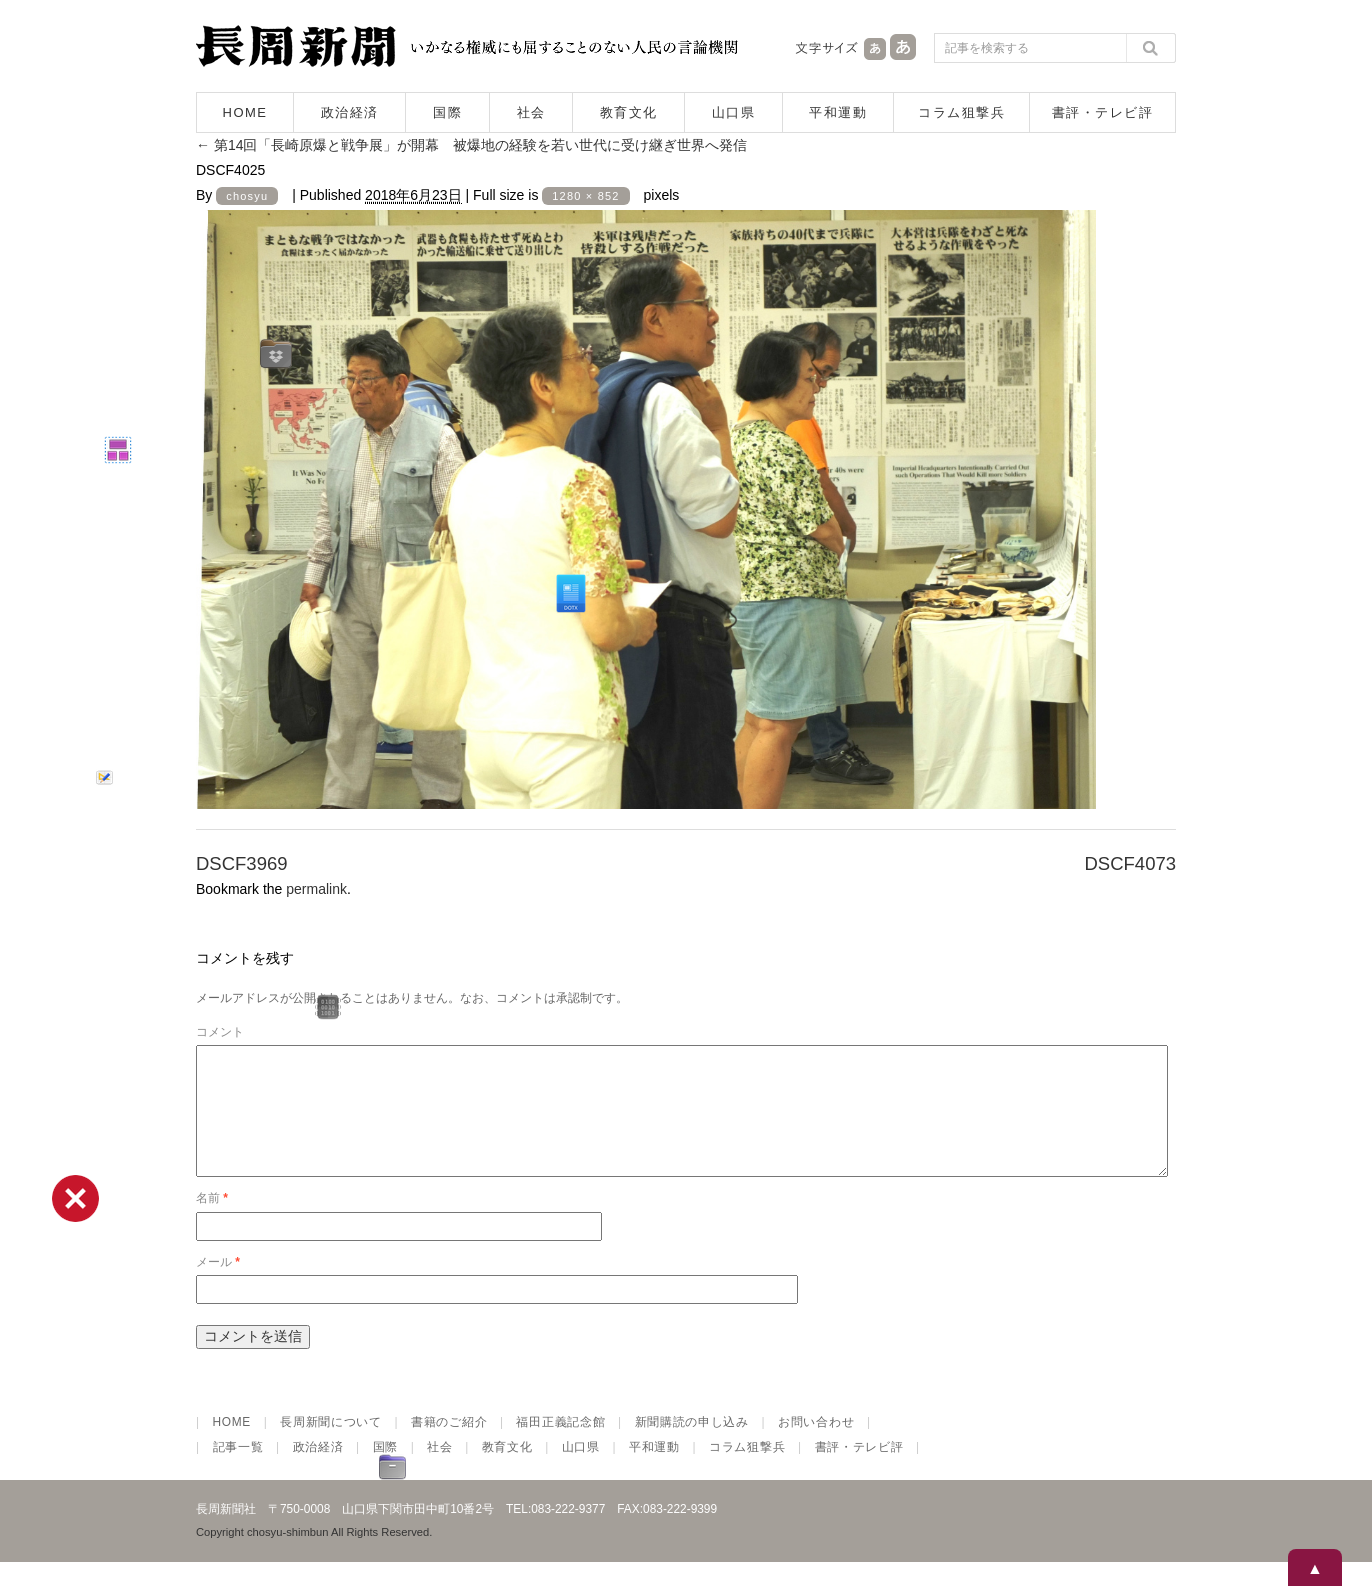  What do you see at coordinates (276, 353) in the screenshot?
I see `open your dropbox synced folder` at bounding box center [276, 353].